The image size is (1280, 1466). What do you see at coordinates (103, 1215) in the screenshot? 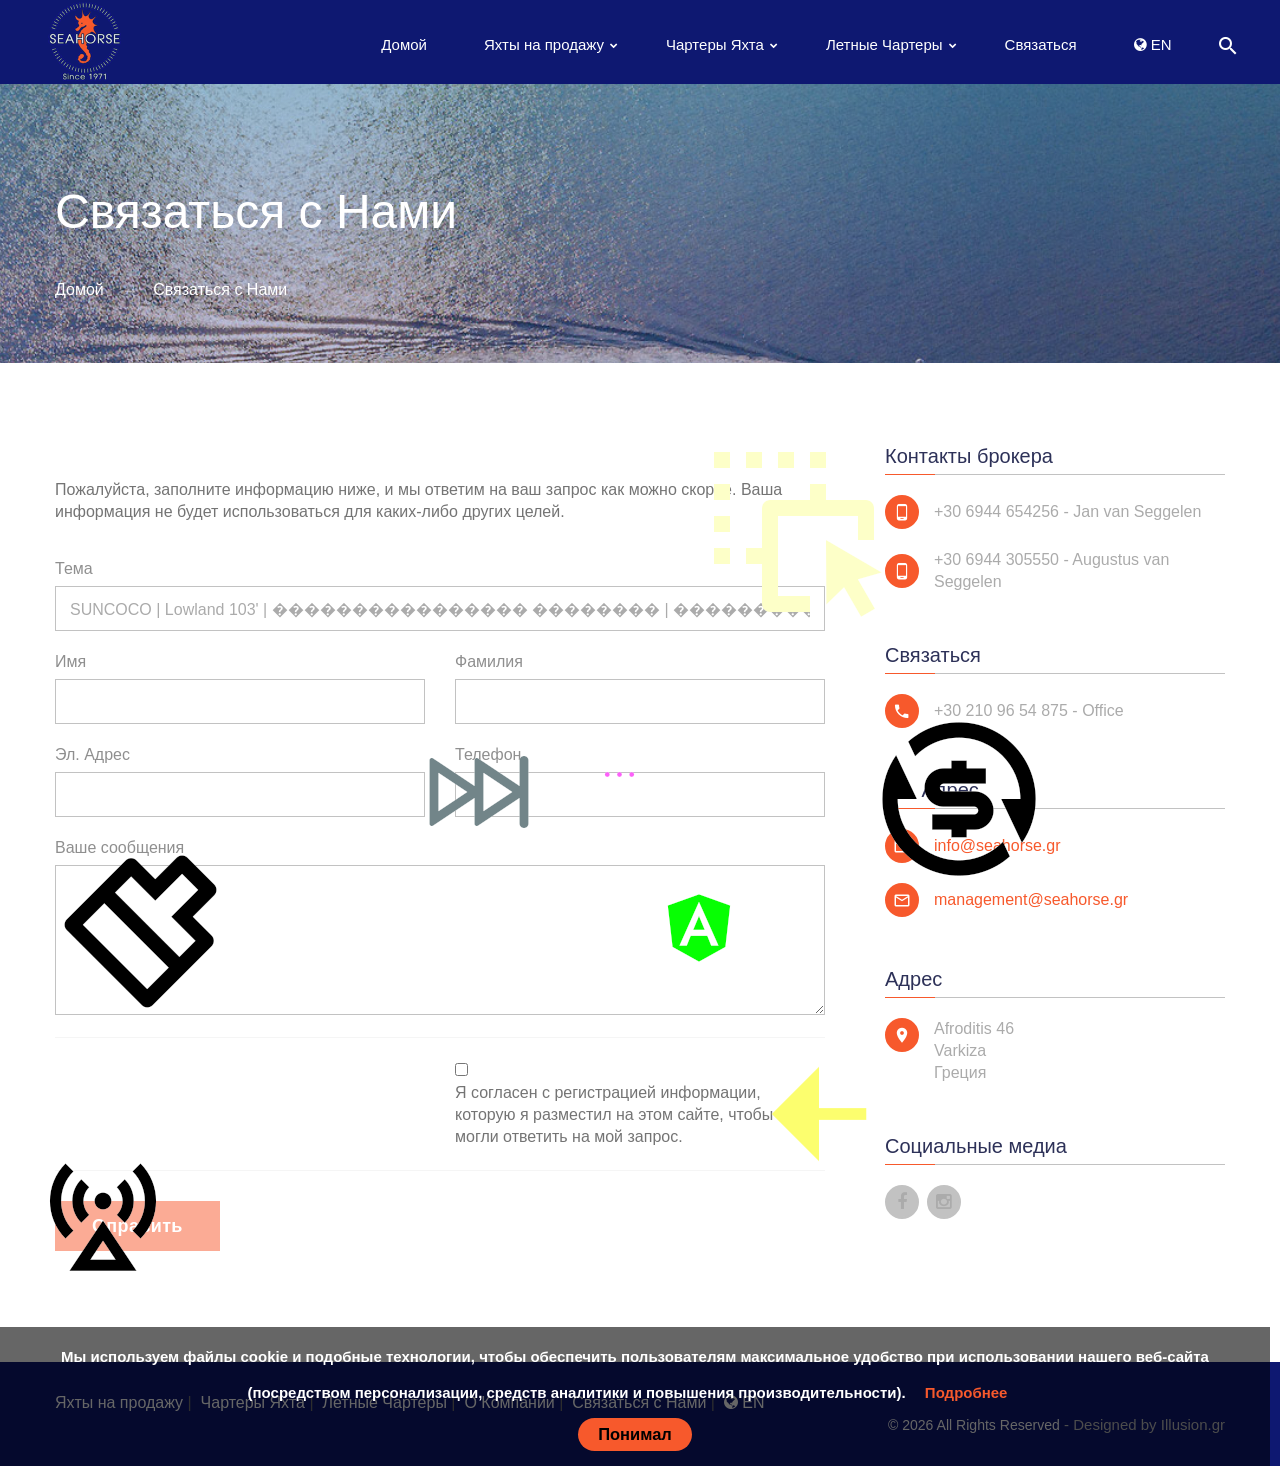
I see `access wireless network or base station settings` at bounding box center [103, 1215].